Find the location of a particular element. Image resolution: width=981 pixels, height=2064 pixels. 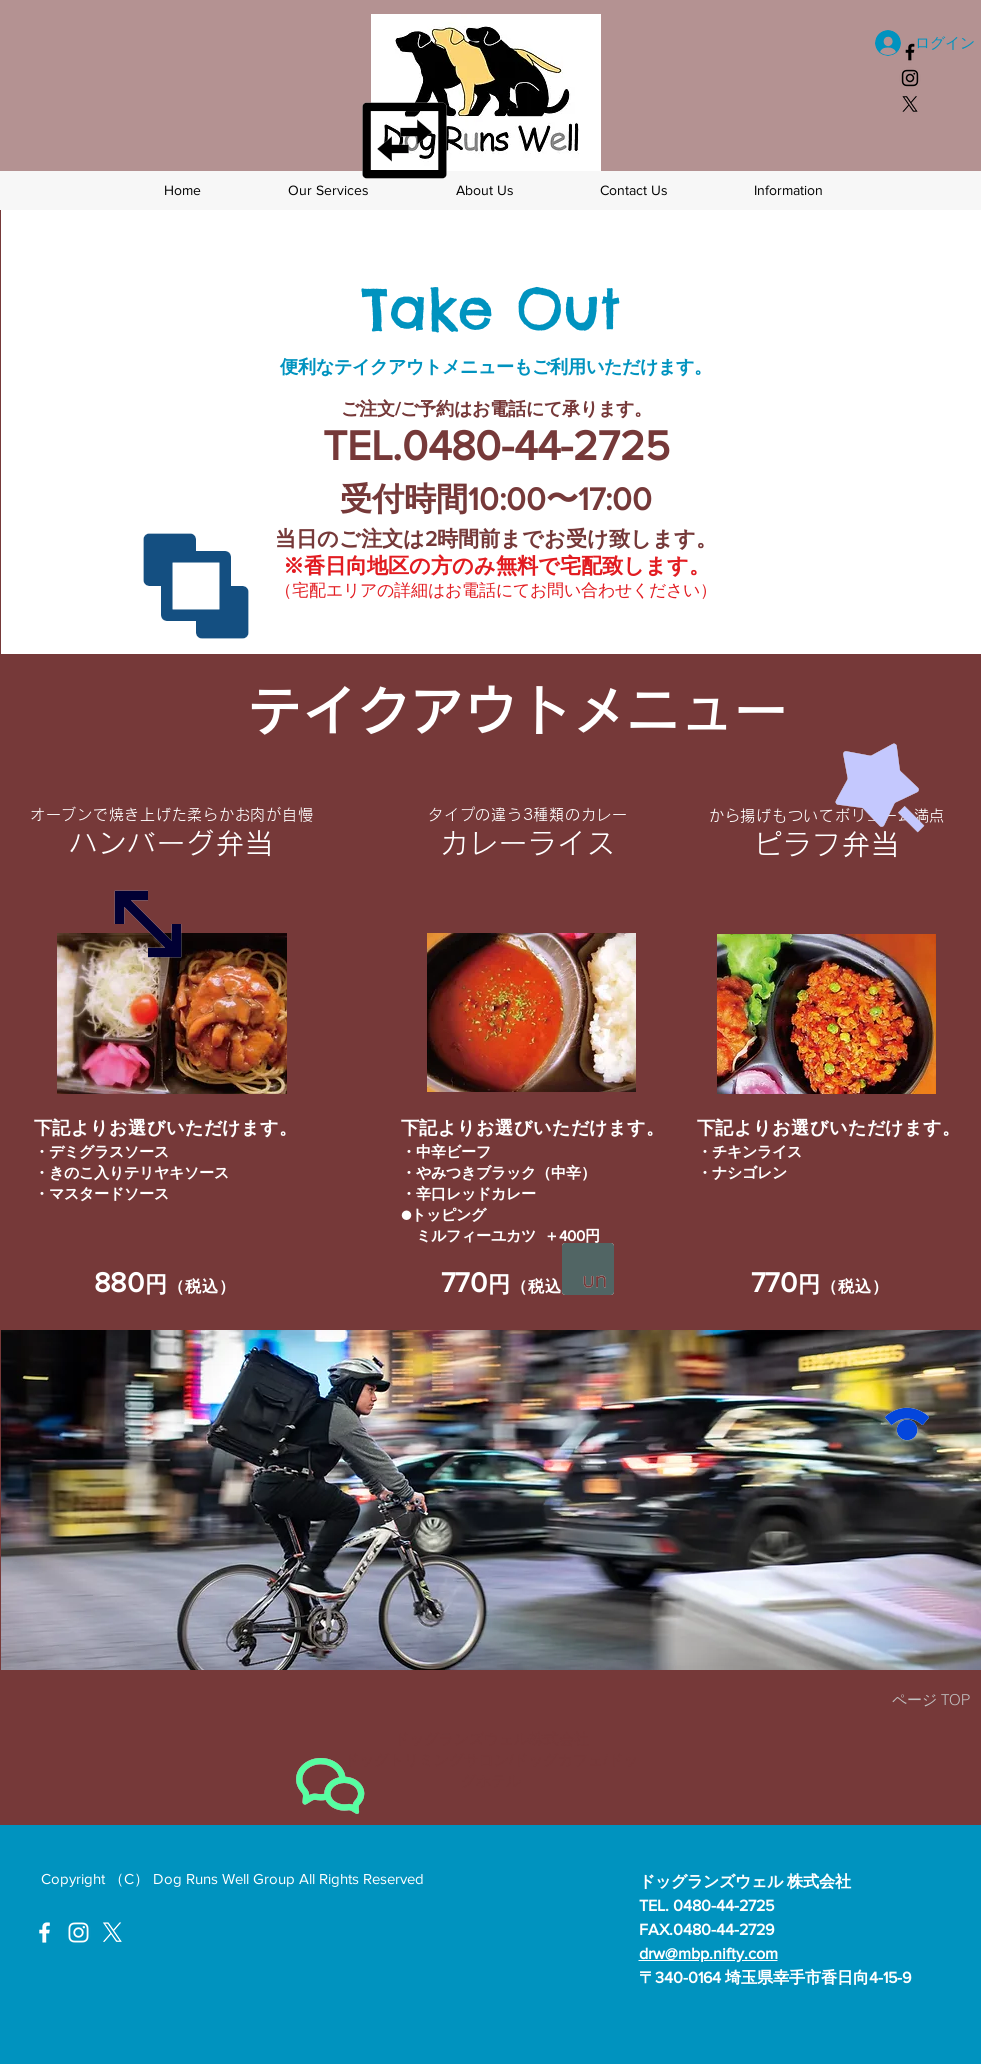

expand content to full screen is located at coordinates (148, 924).